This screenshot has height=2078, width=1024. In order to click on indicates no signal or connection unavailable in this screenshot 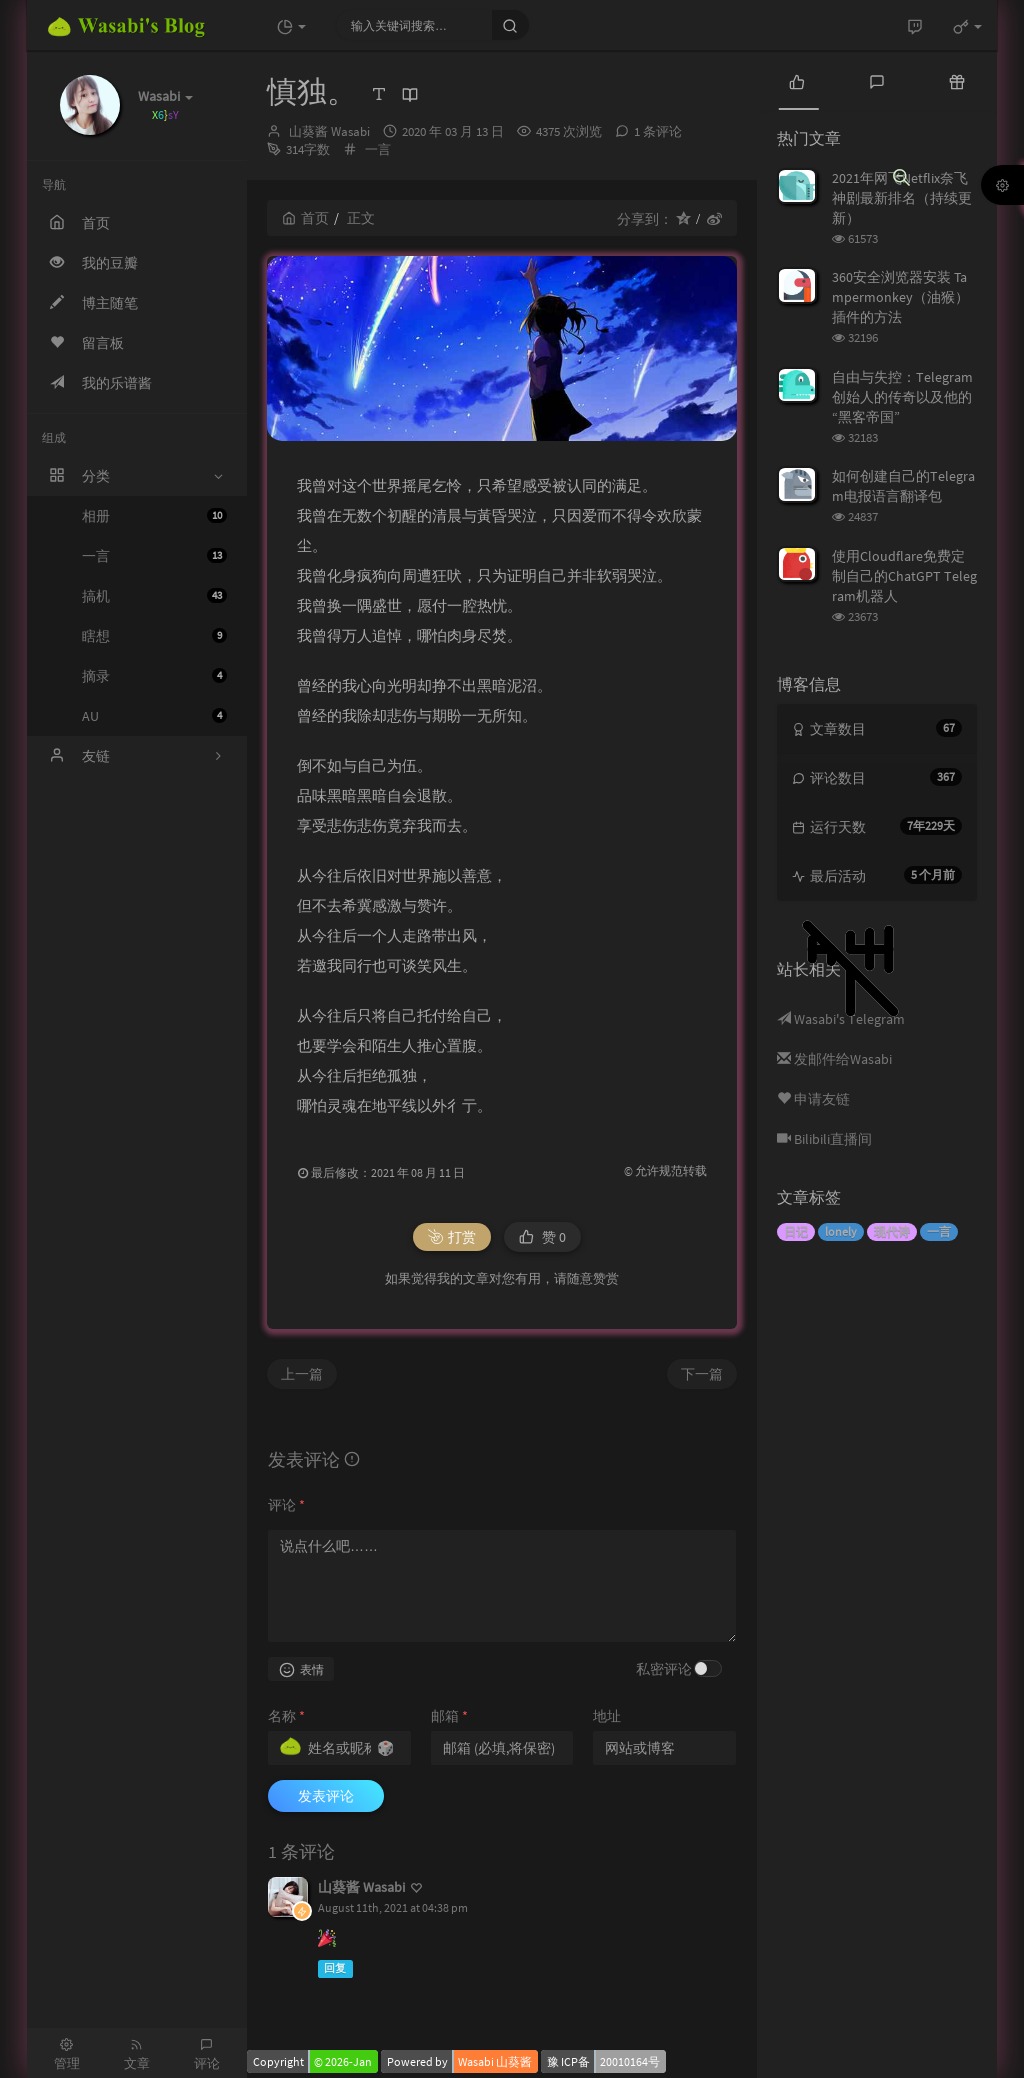, I will do `click(850, 968)`.